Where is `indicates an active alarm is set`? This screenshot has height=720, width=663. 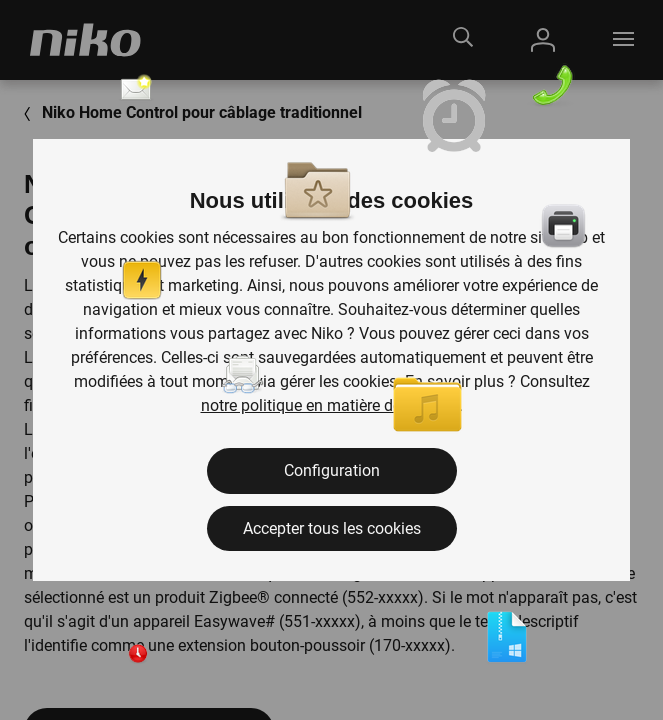 indicates an active alarm is set is located at coordinates (456, 113).